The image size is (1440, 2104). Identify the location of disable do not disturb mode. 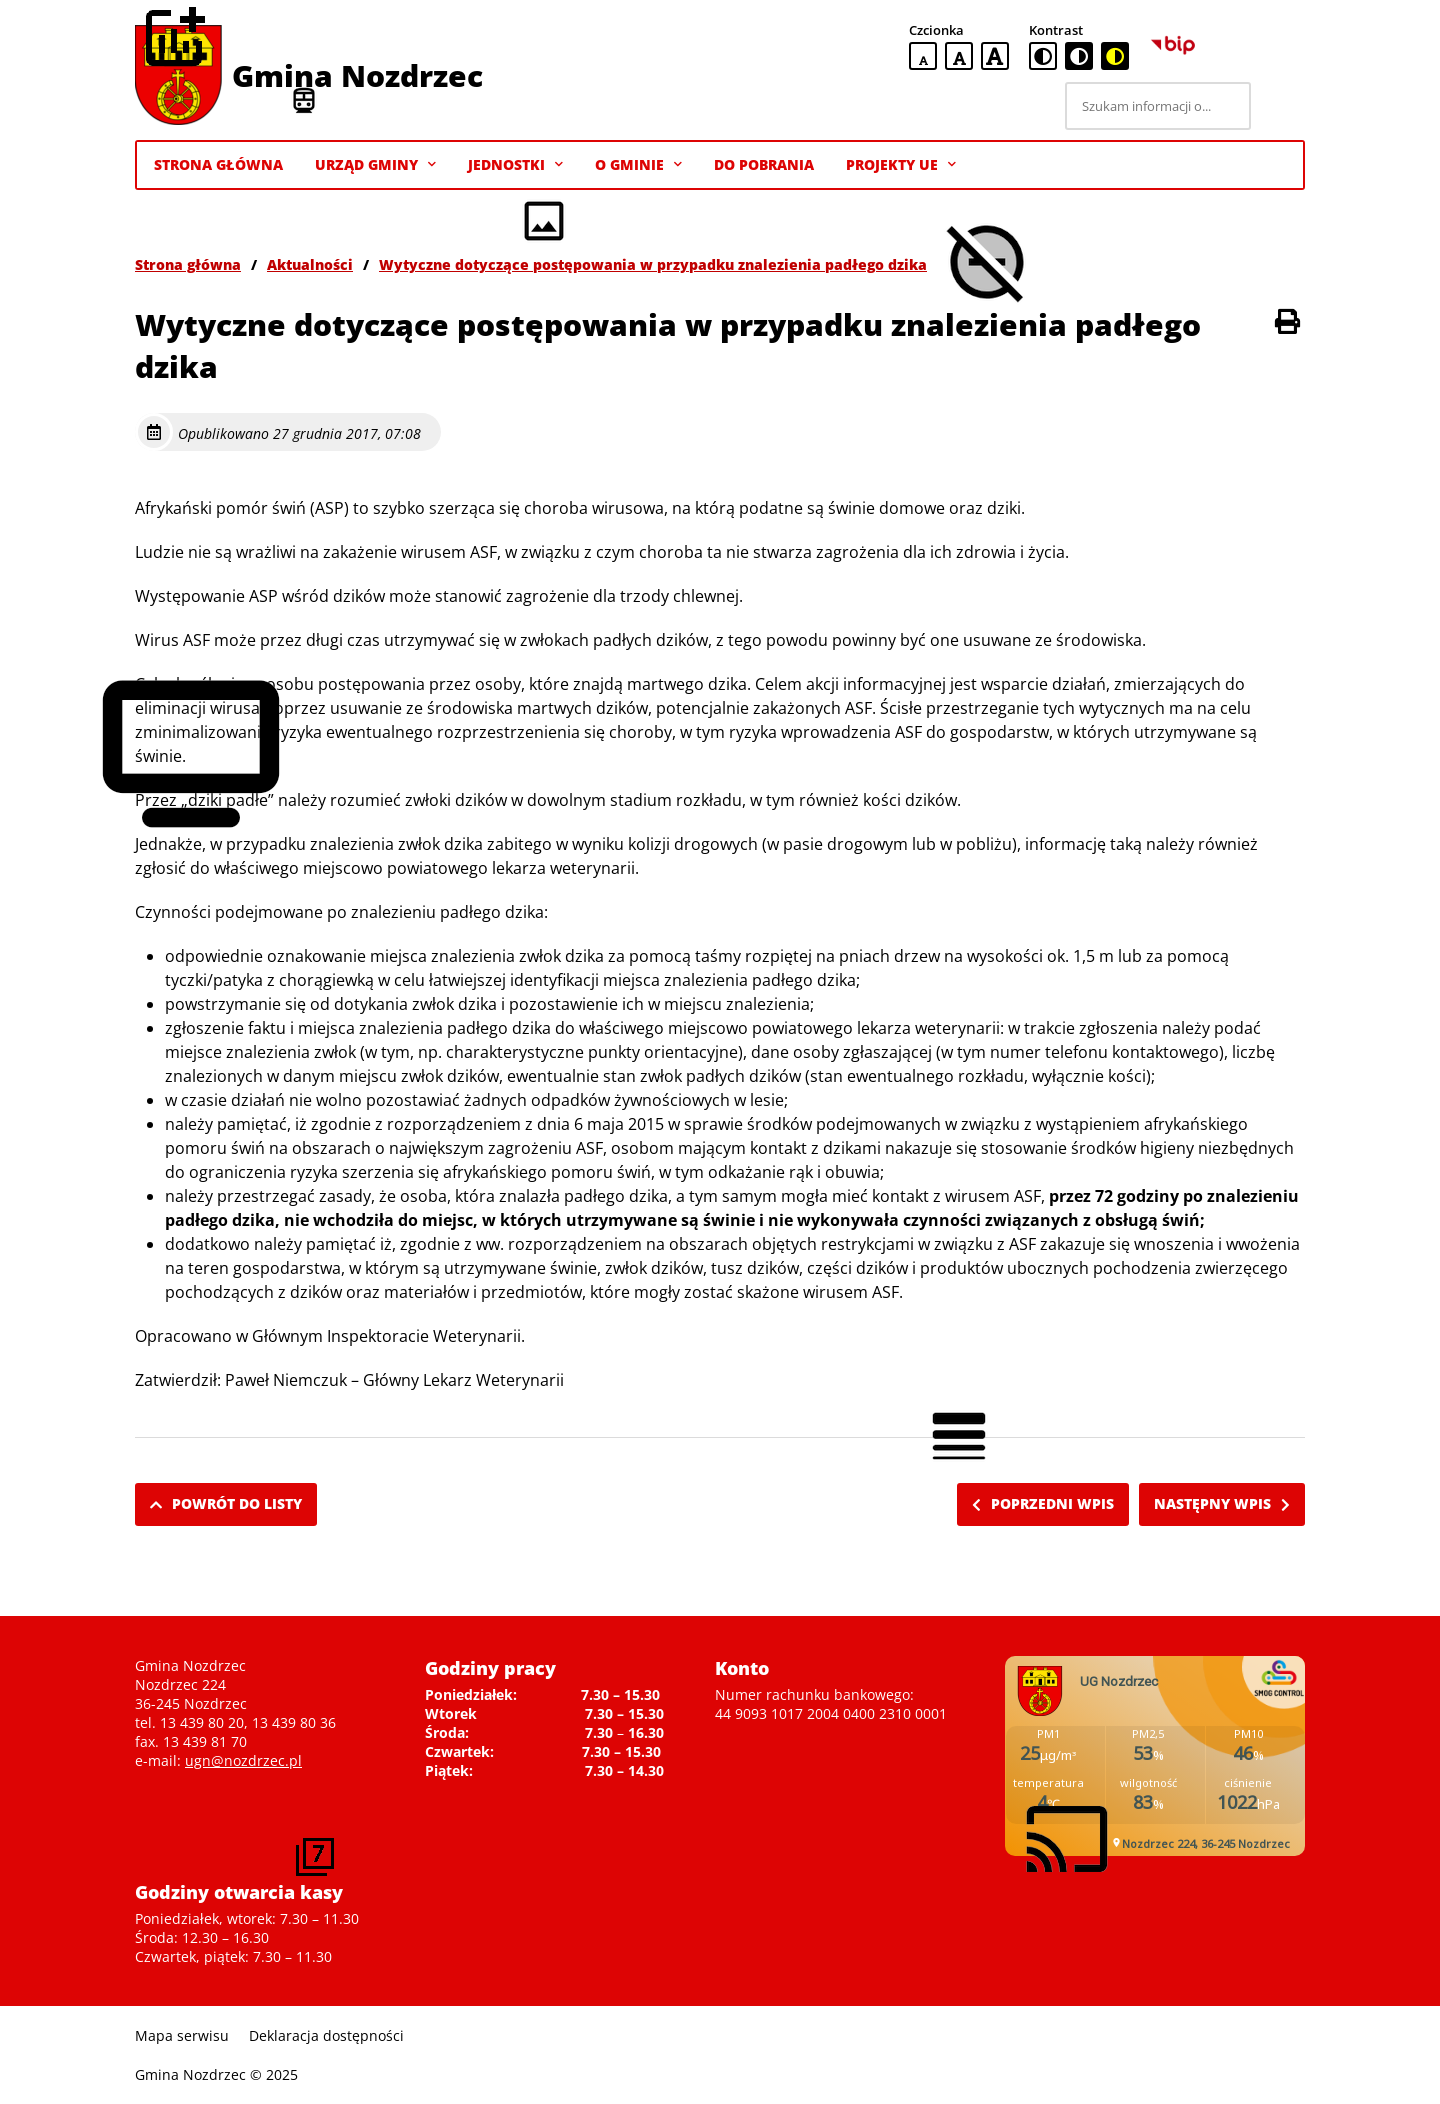
(987, 262).